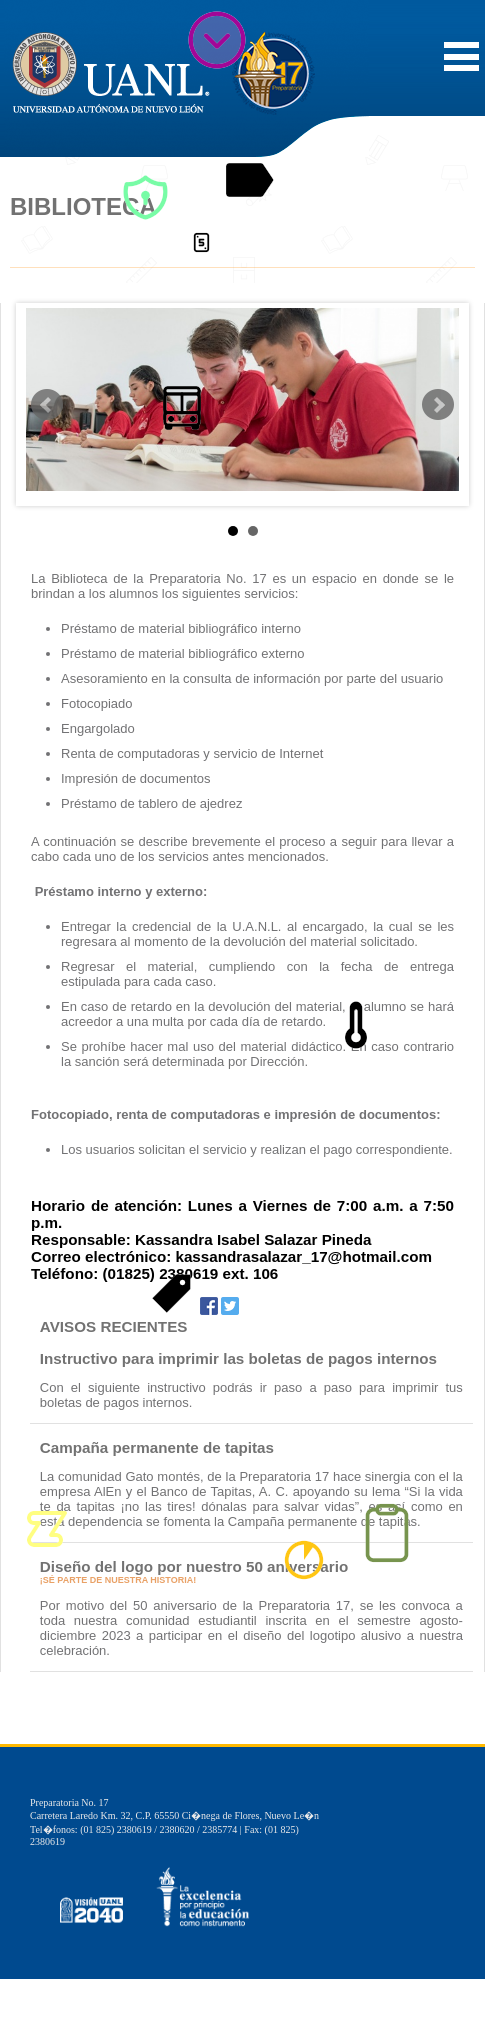  I want to click on represents a 5 of clubs playing card, so click(201, 242).